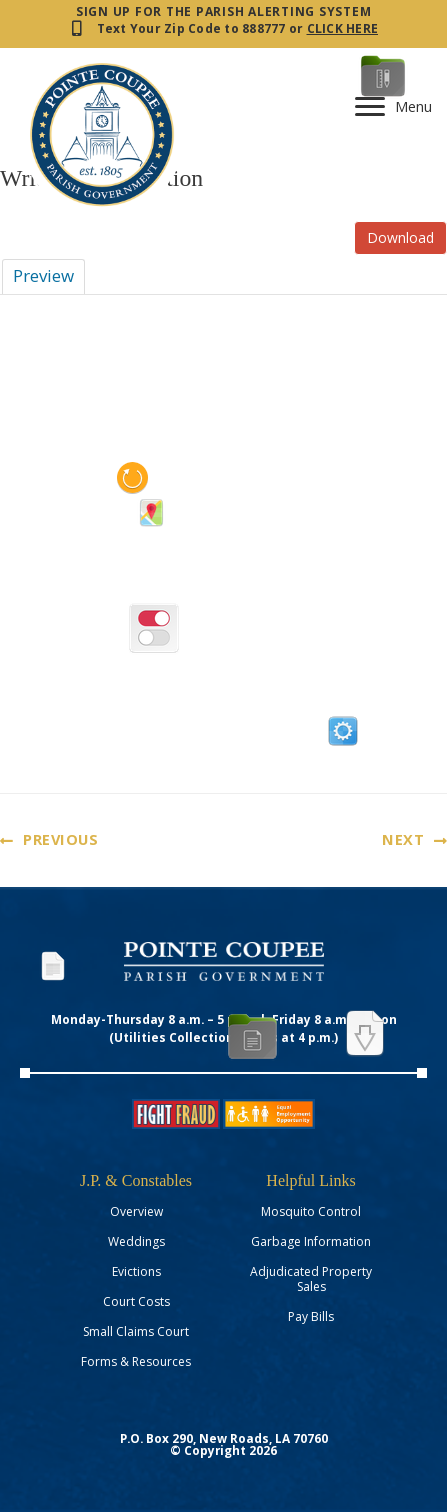 Image resolution: width=447 pixels, height=1512 pixels. I want to click on install a file or software package, so click(365, 1033).